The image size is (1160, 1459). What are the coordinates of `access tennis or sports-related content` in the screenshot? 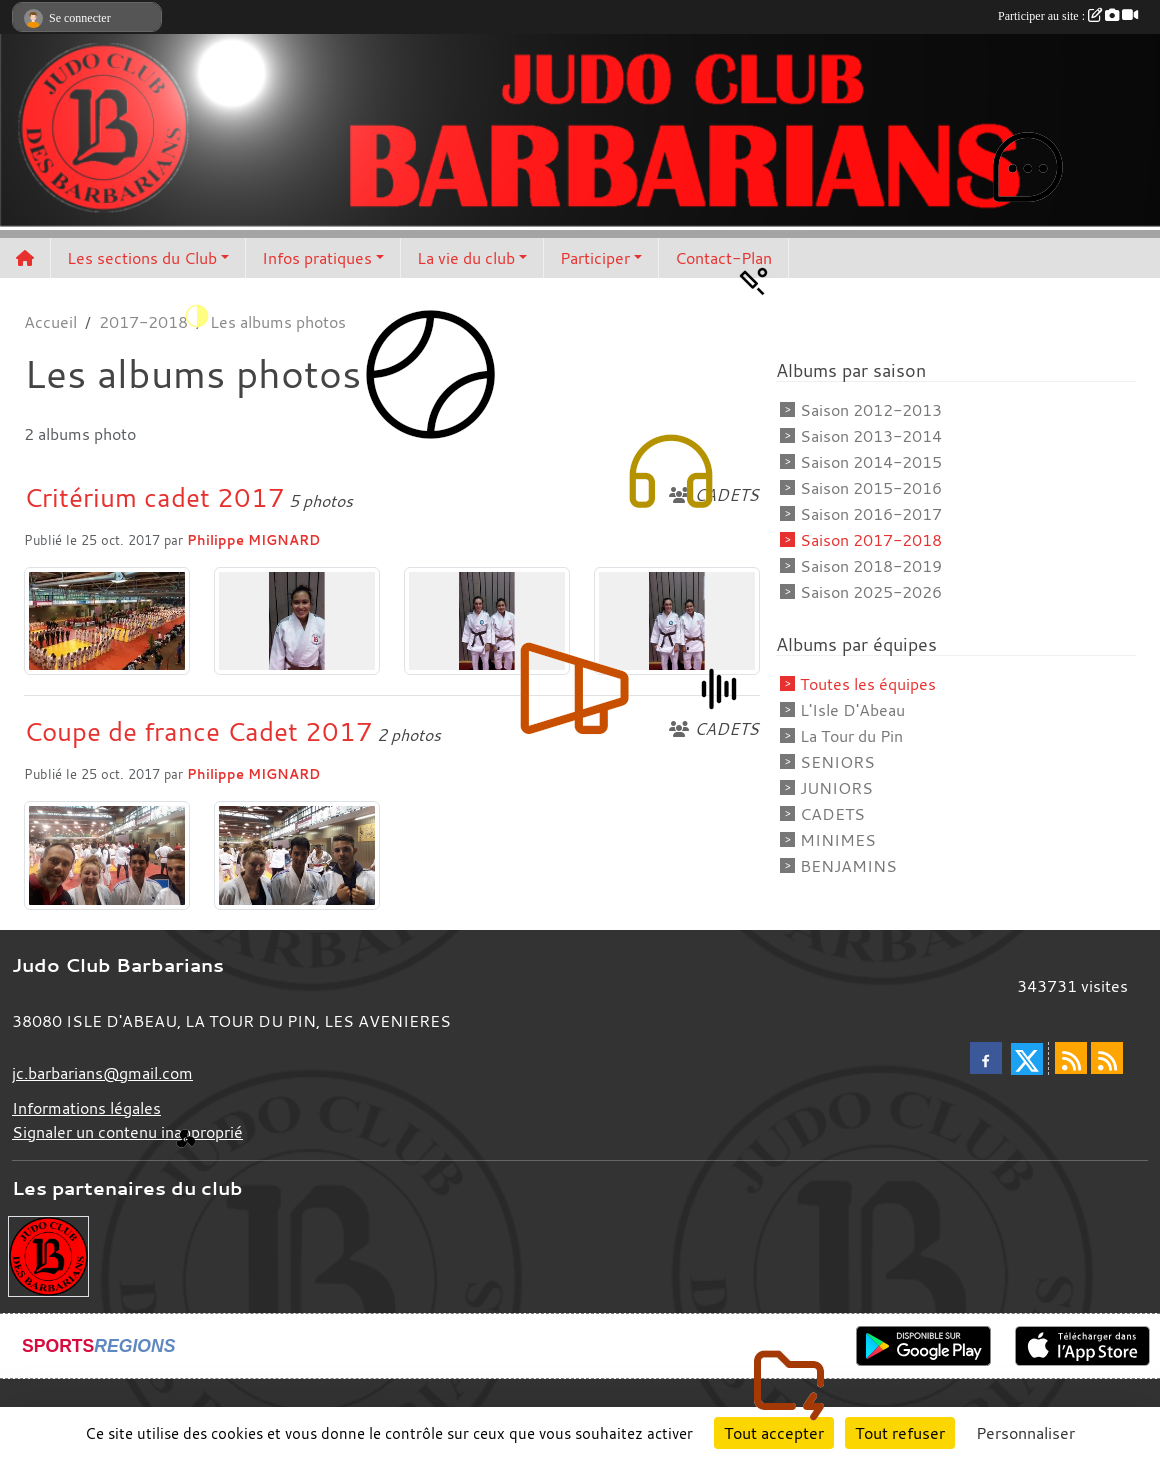 It's located at (430, 374).